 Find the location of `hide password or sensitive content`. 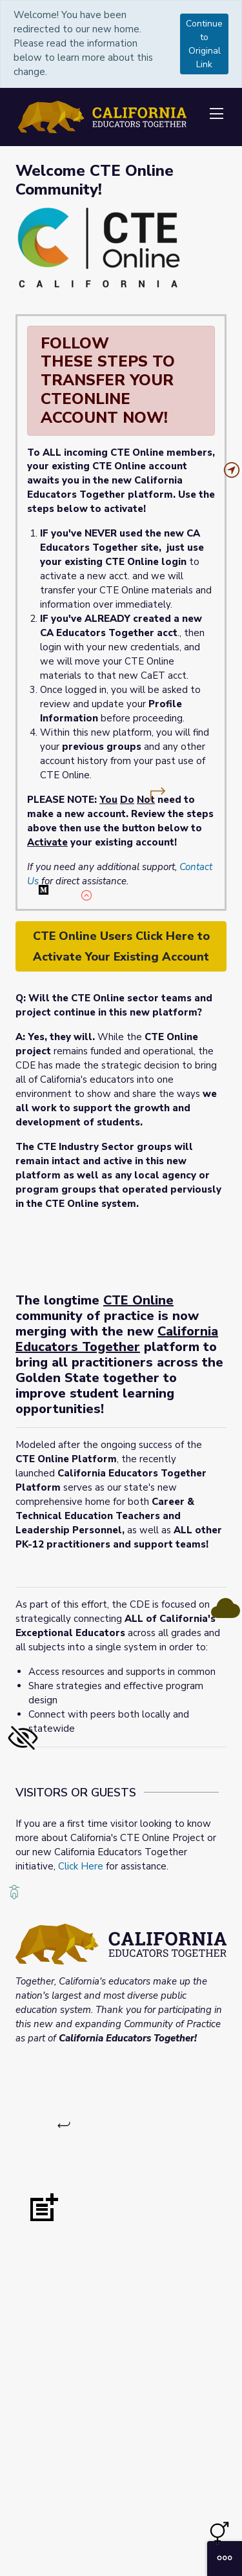

hide password or sensitive content is located at coordinates (23, 1738).